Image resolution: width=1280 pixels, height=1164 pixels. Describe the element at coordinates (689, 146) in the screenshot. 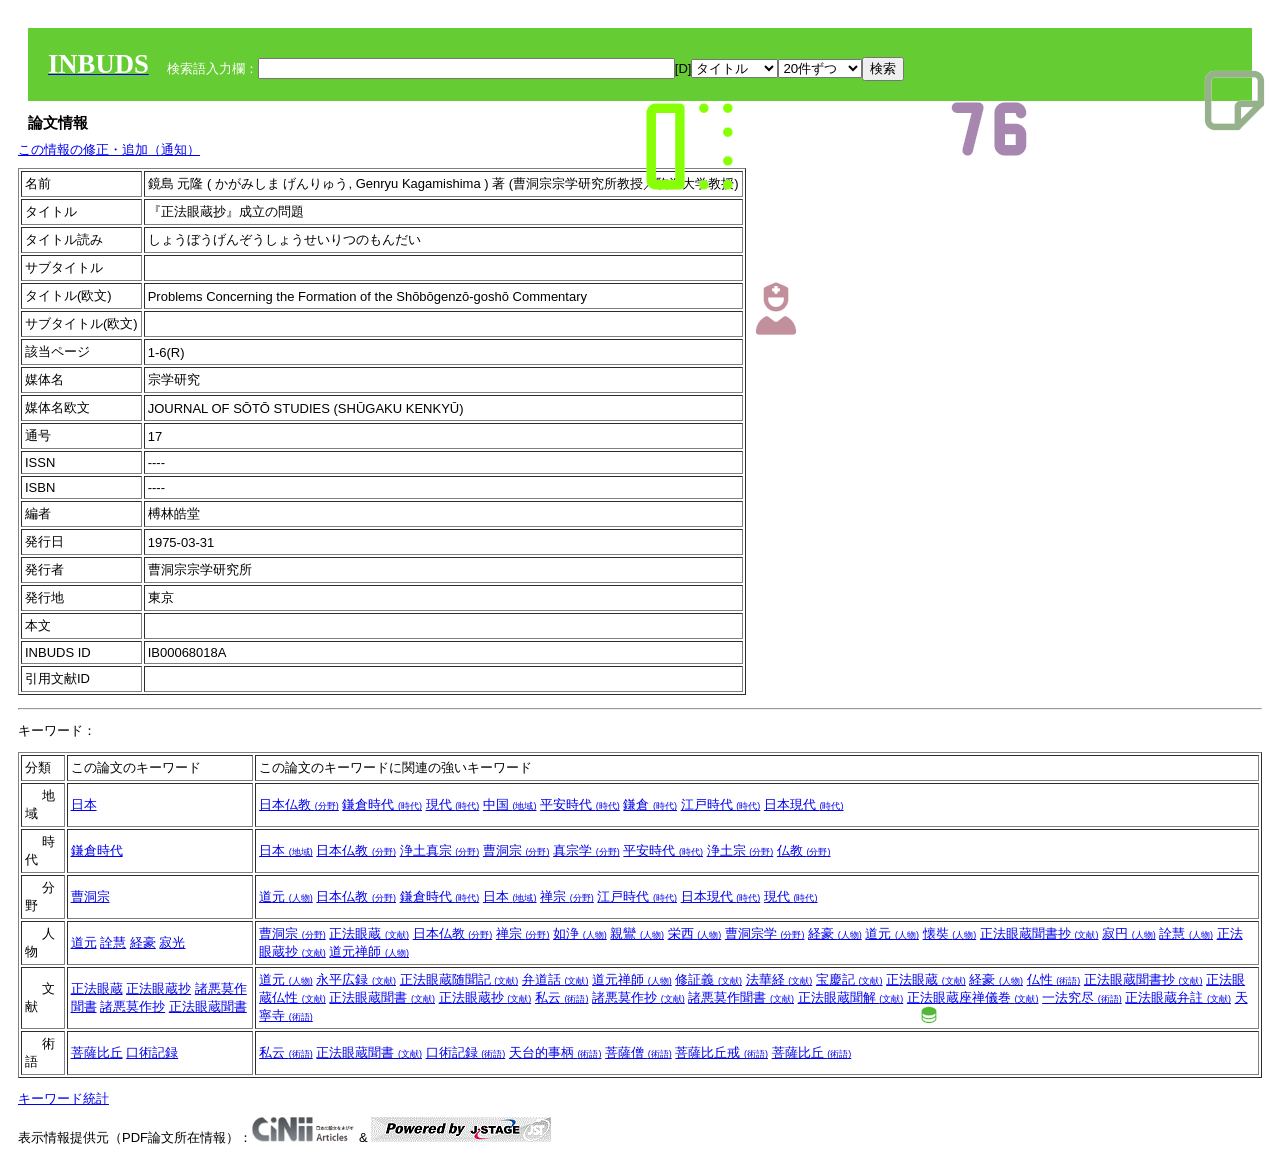

I see `align selected element to the left` at that location.